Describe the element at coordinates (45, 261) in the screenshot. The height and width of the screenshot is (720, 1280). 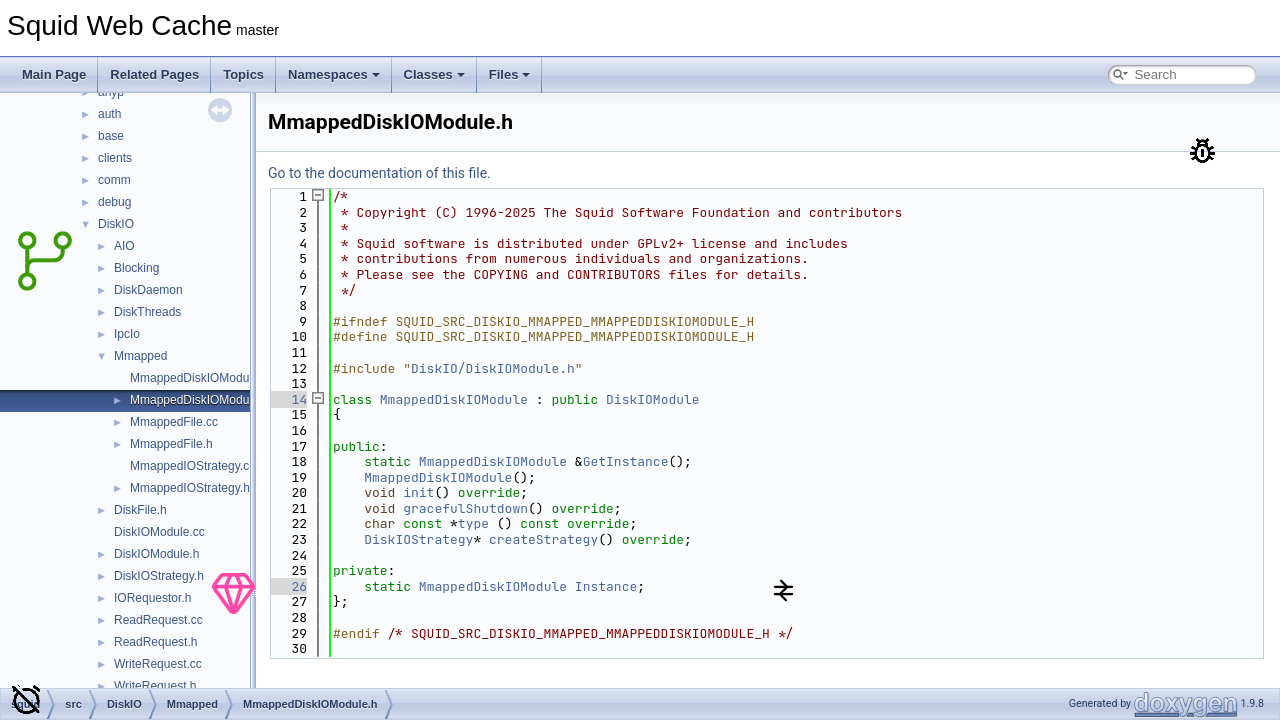
I see `view repository branches` at that location.